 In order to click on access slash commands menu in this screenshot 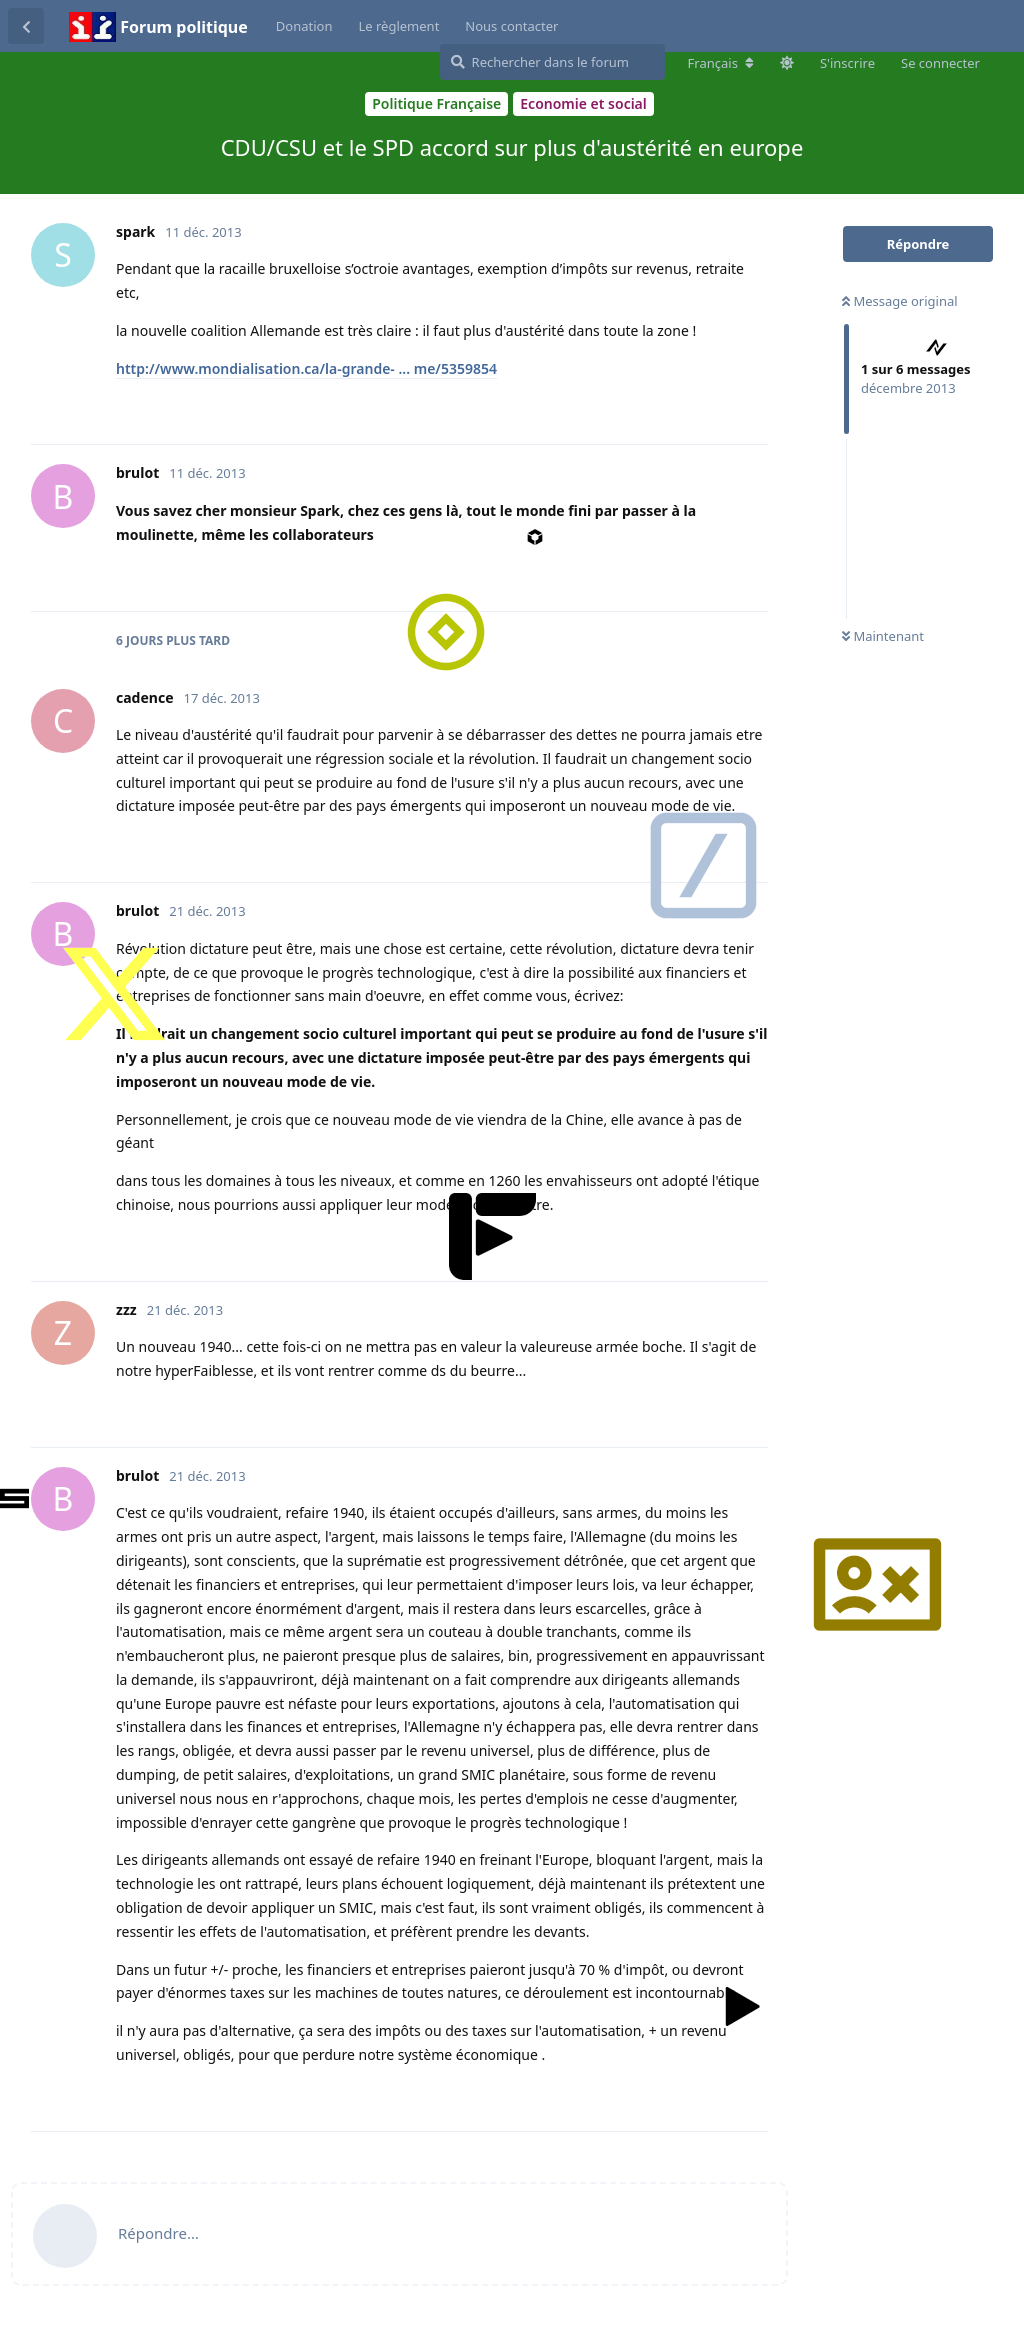, I will do `click(703, 865)`.